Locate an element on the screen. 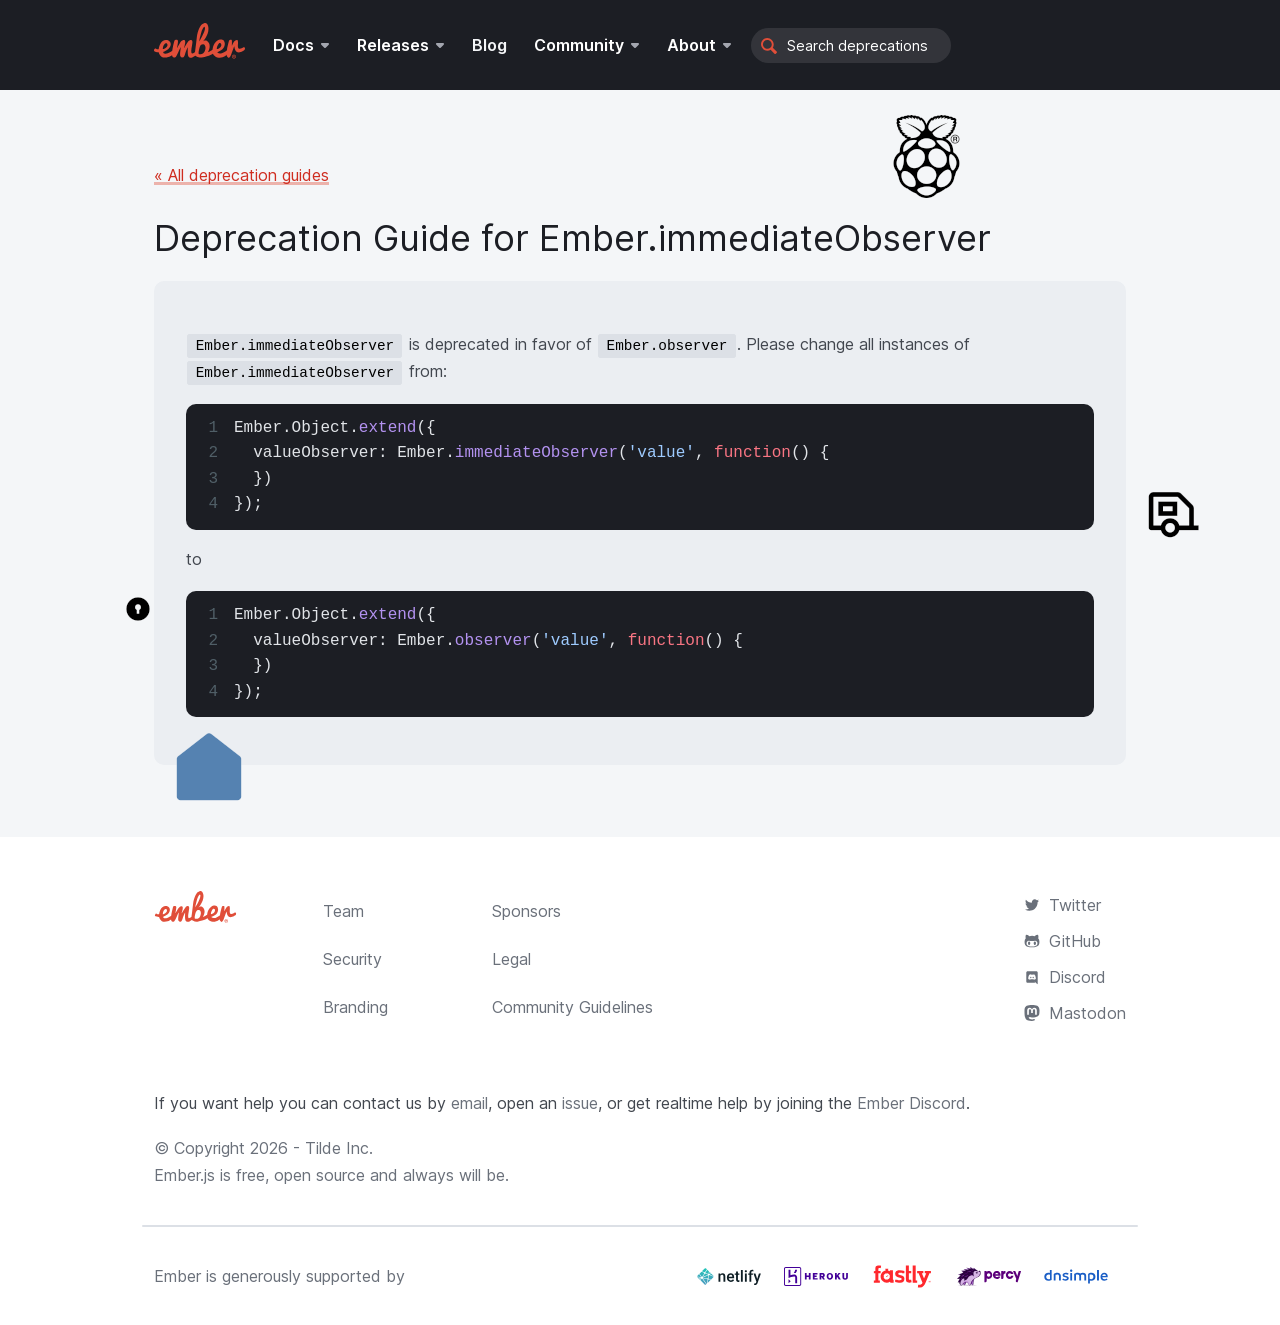 This screenshot has width=1280, height=1325. Raspberry Pi brand logo is located at coordinates (926, 156).